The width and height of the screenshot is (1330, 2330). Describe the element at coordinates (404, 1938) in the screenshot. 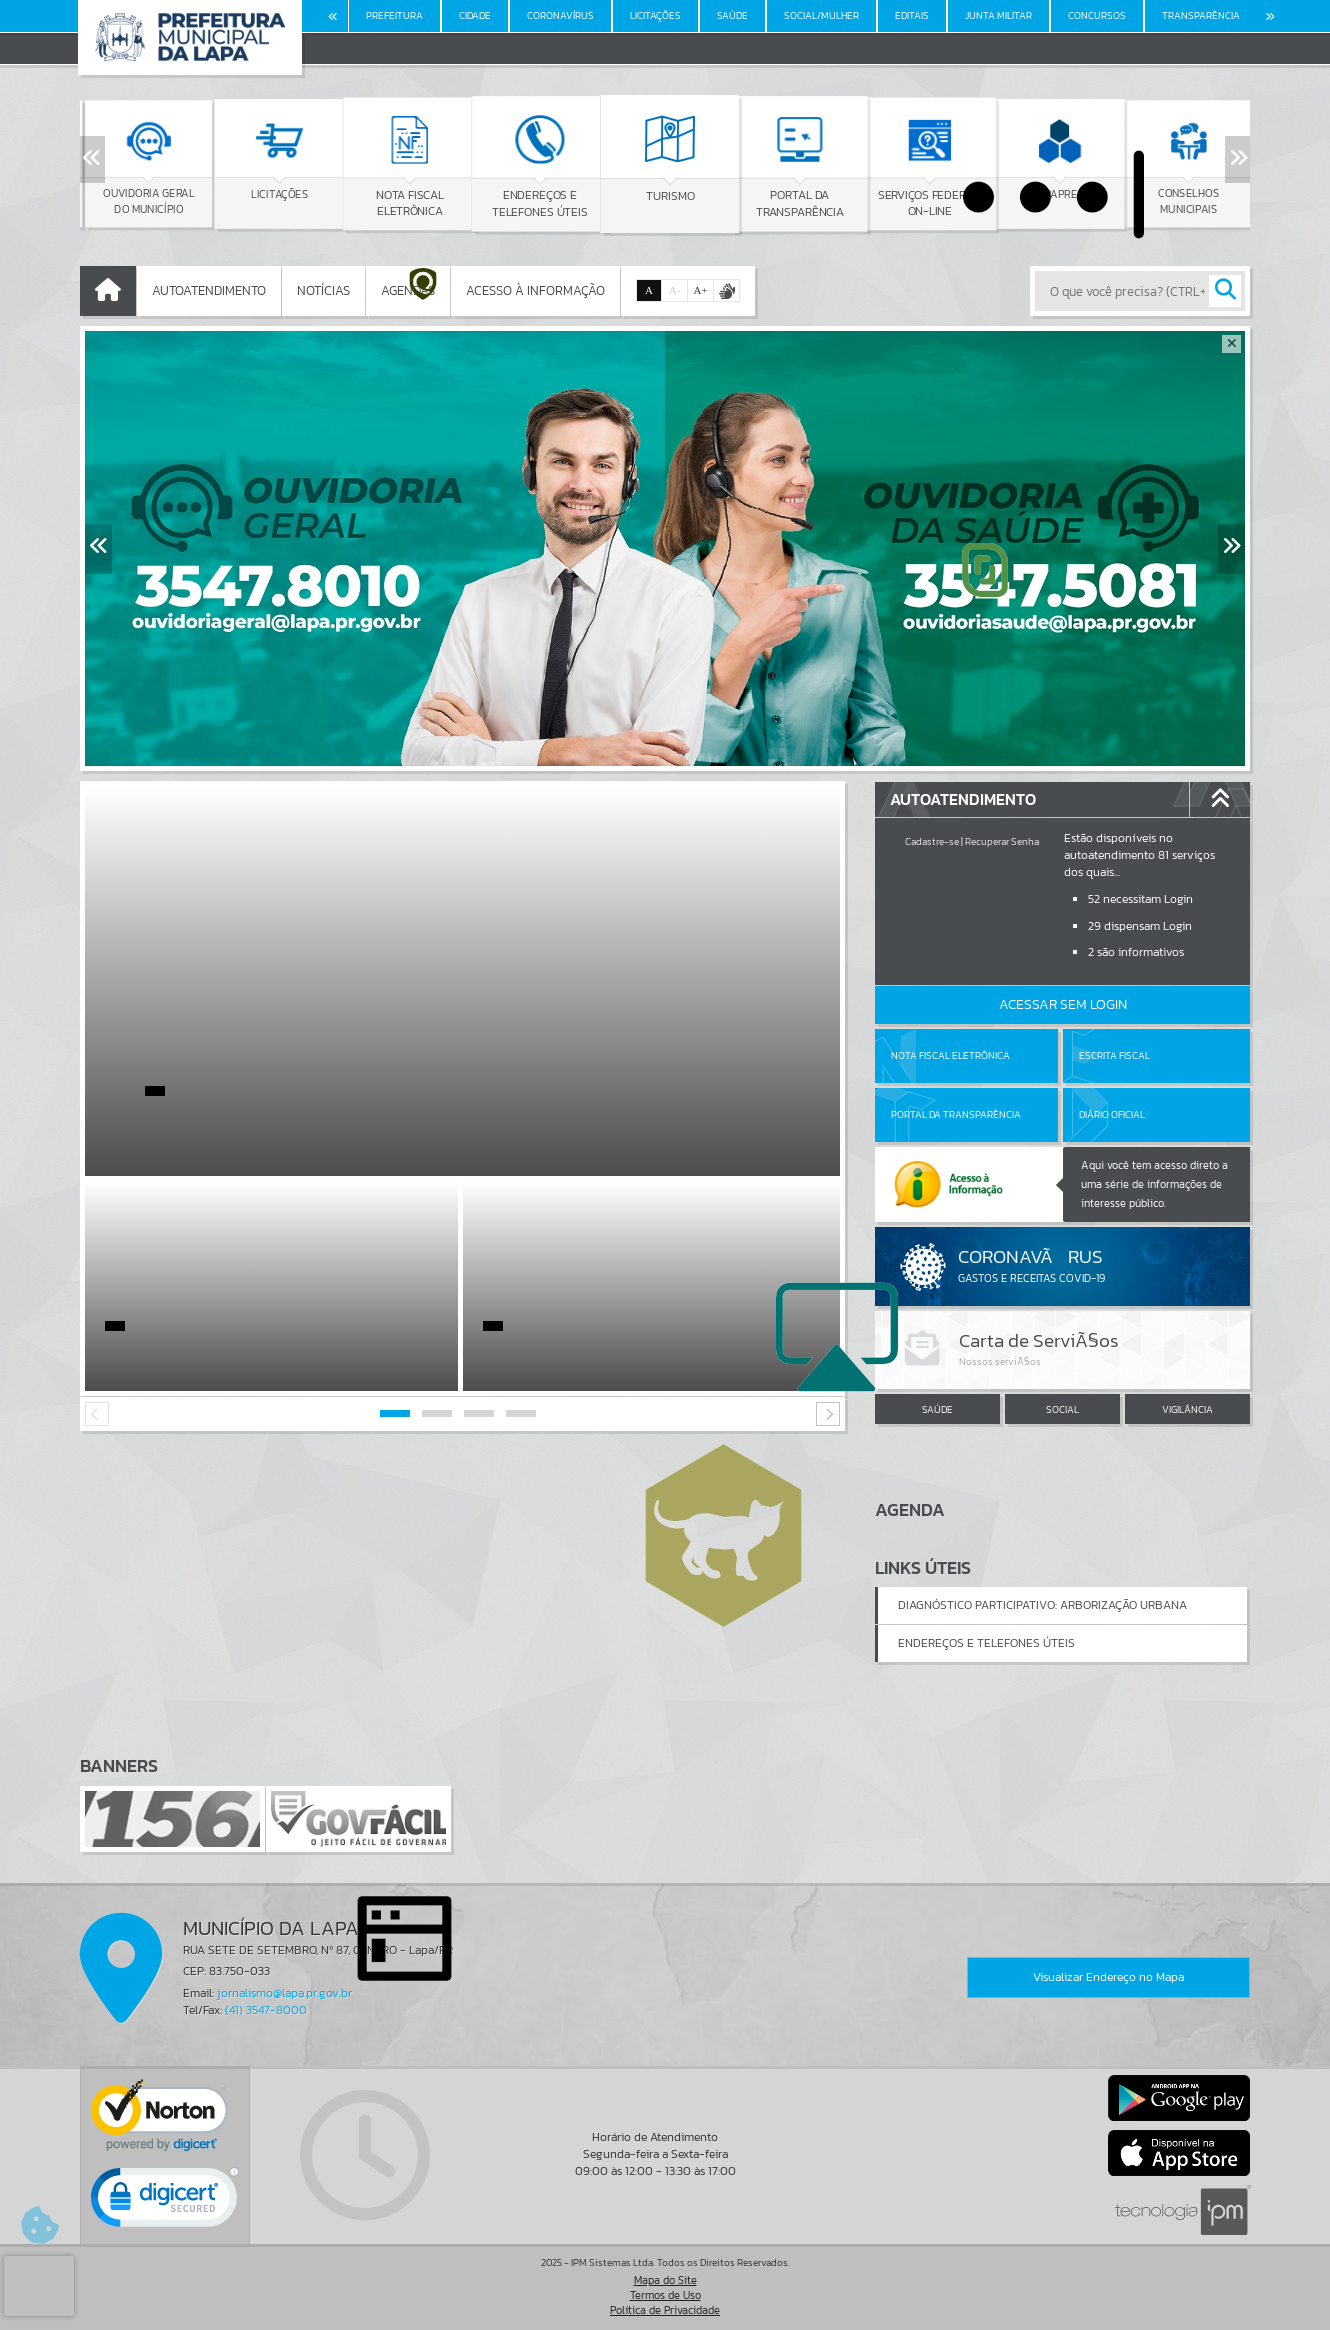

I see `open terminal or command line interface` at that location.